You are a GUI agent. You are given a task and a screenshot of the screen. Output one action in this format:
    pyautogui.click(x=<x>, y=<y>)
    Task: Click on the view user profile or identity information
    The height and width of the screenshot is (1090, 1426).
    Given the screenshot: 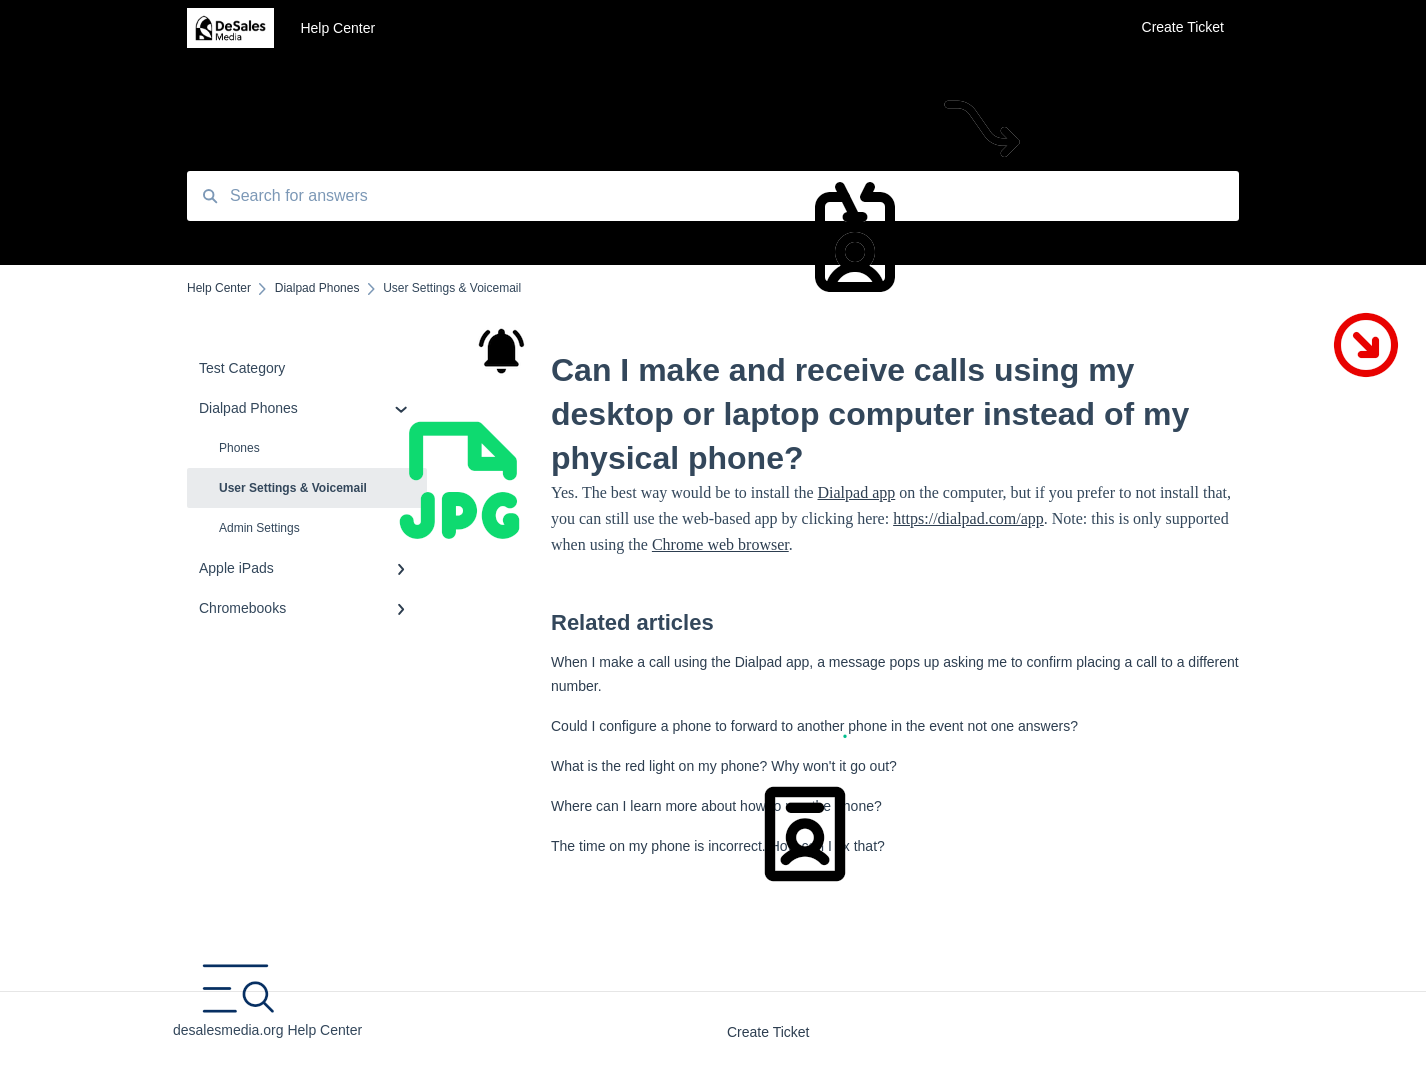 What is the action you would take?
    pyautogui.click(x=805, y=834)
    